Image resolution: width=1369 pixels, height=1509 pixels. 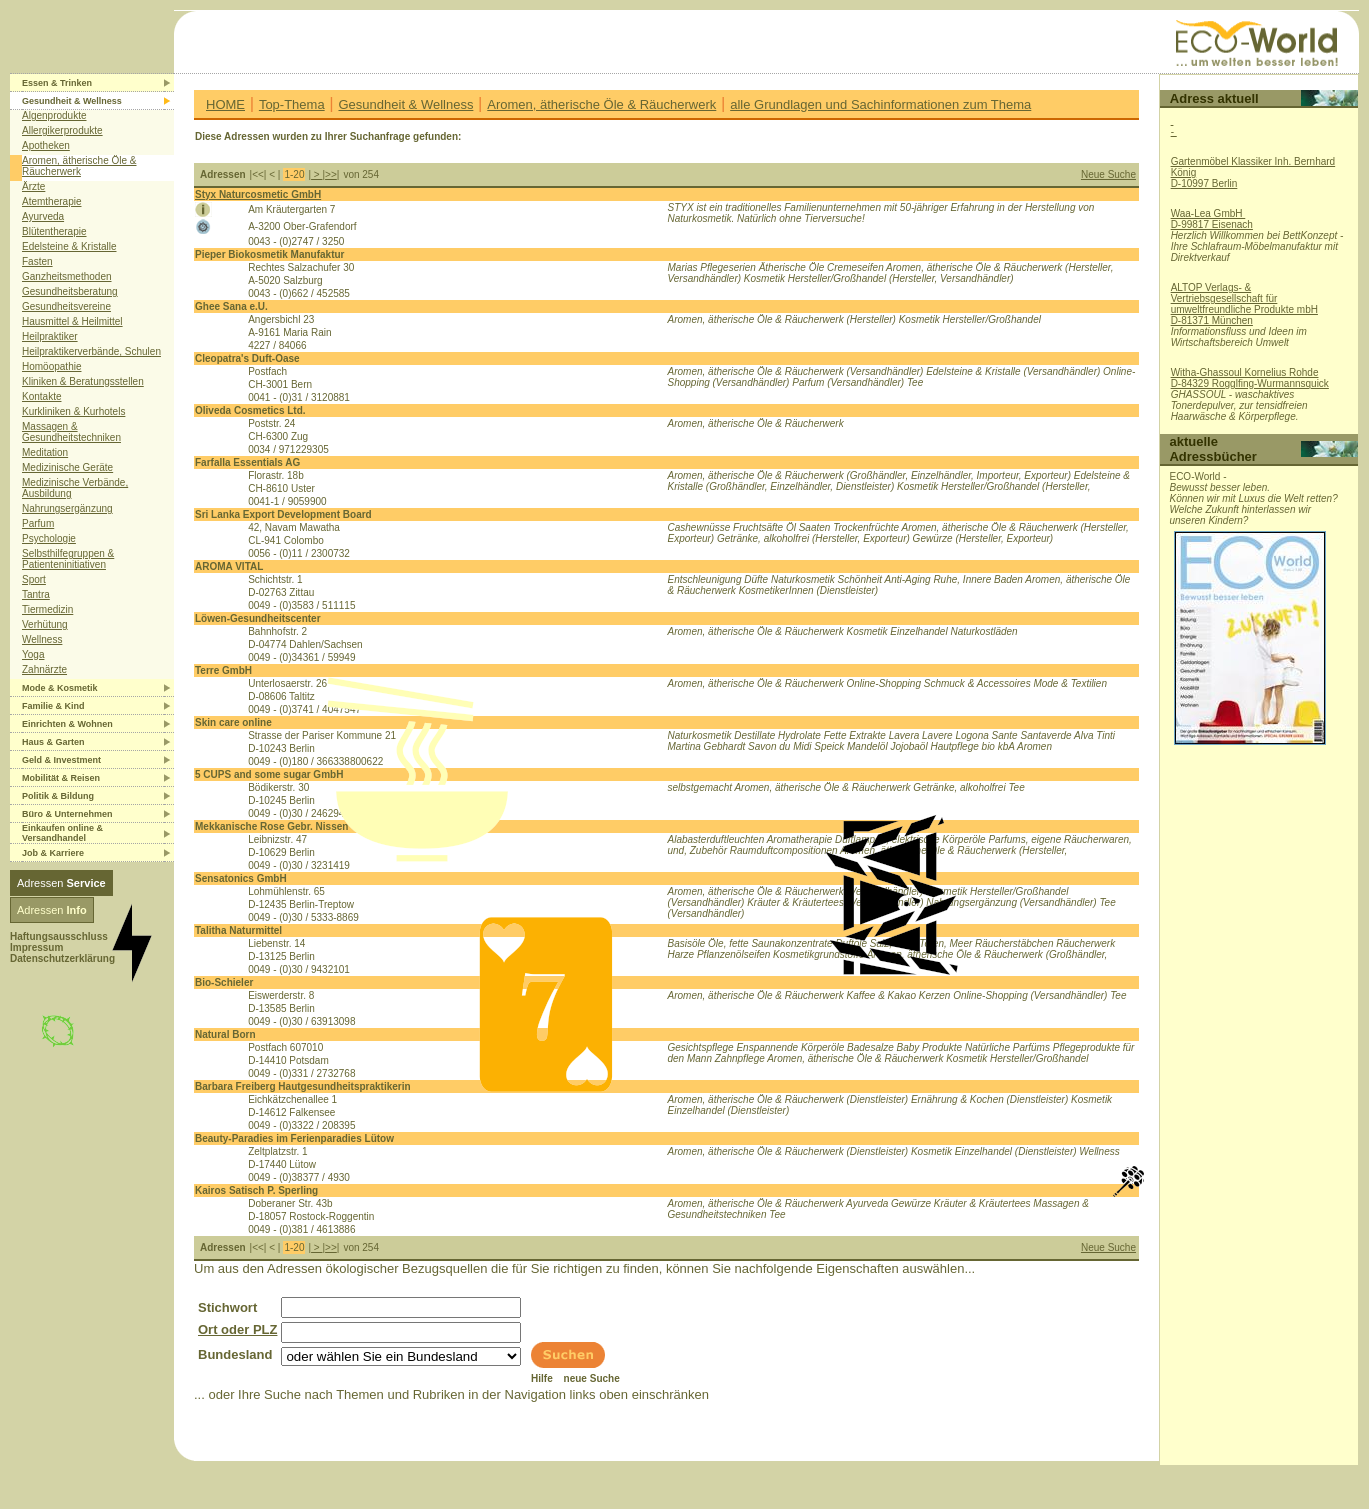 I want to click on select grenade weapon in inventory, so click(x=1128, y=1181).